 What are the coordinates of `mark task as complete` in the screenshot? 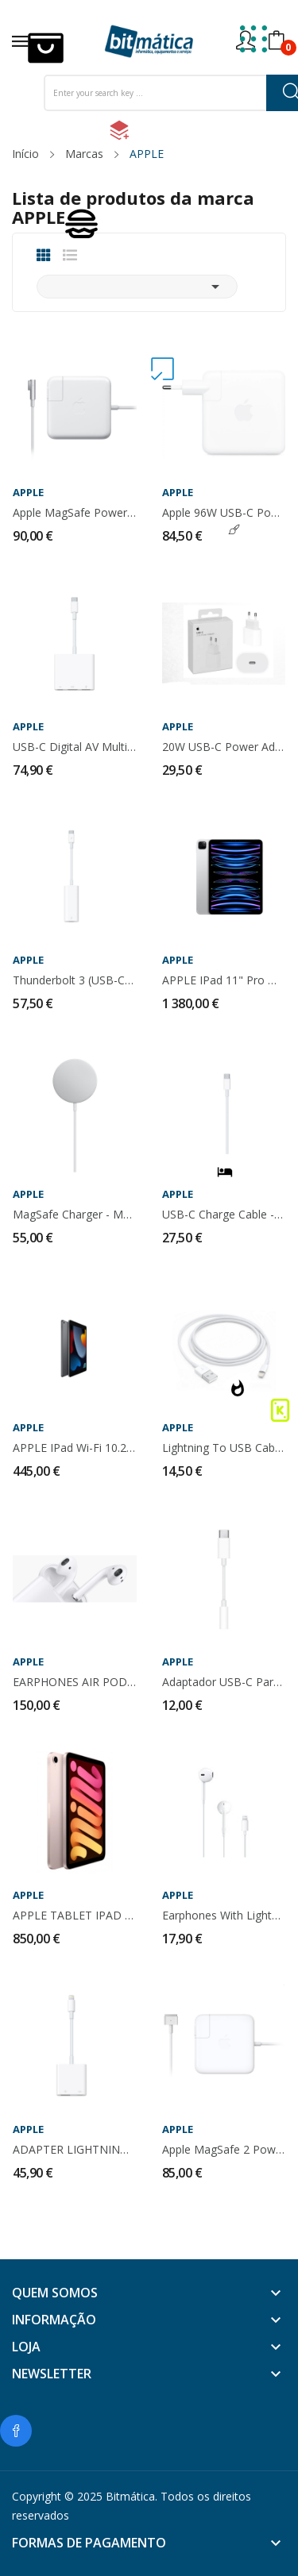 It's located at (162, 368).